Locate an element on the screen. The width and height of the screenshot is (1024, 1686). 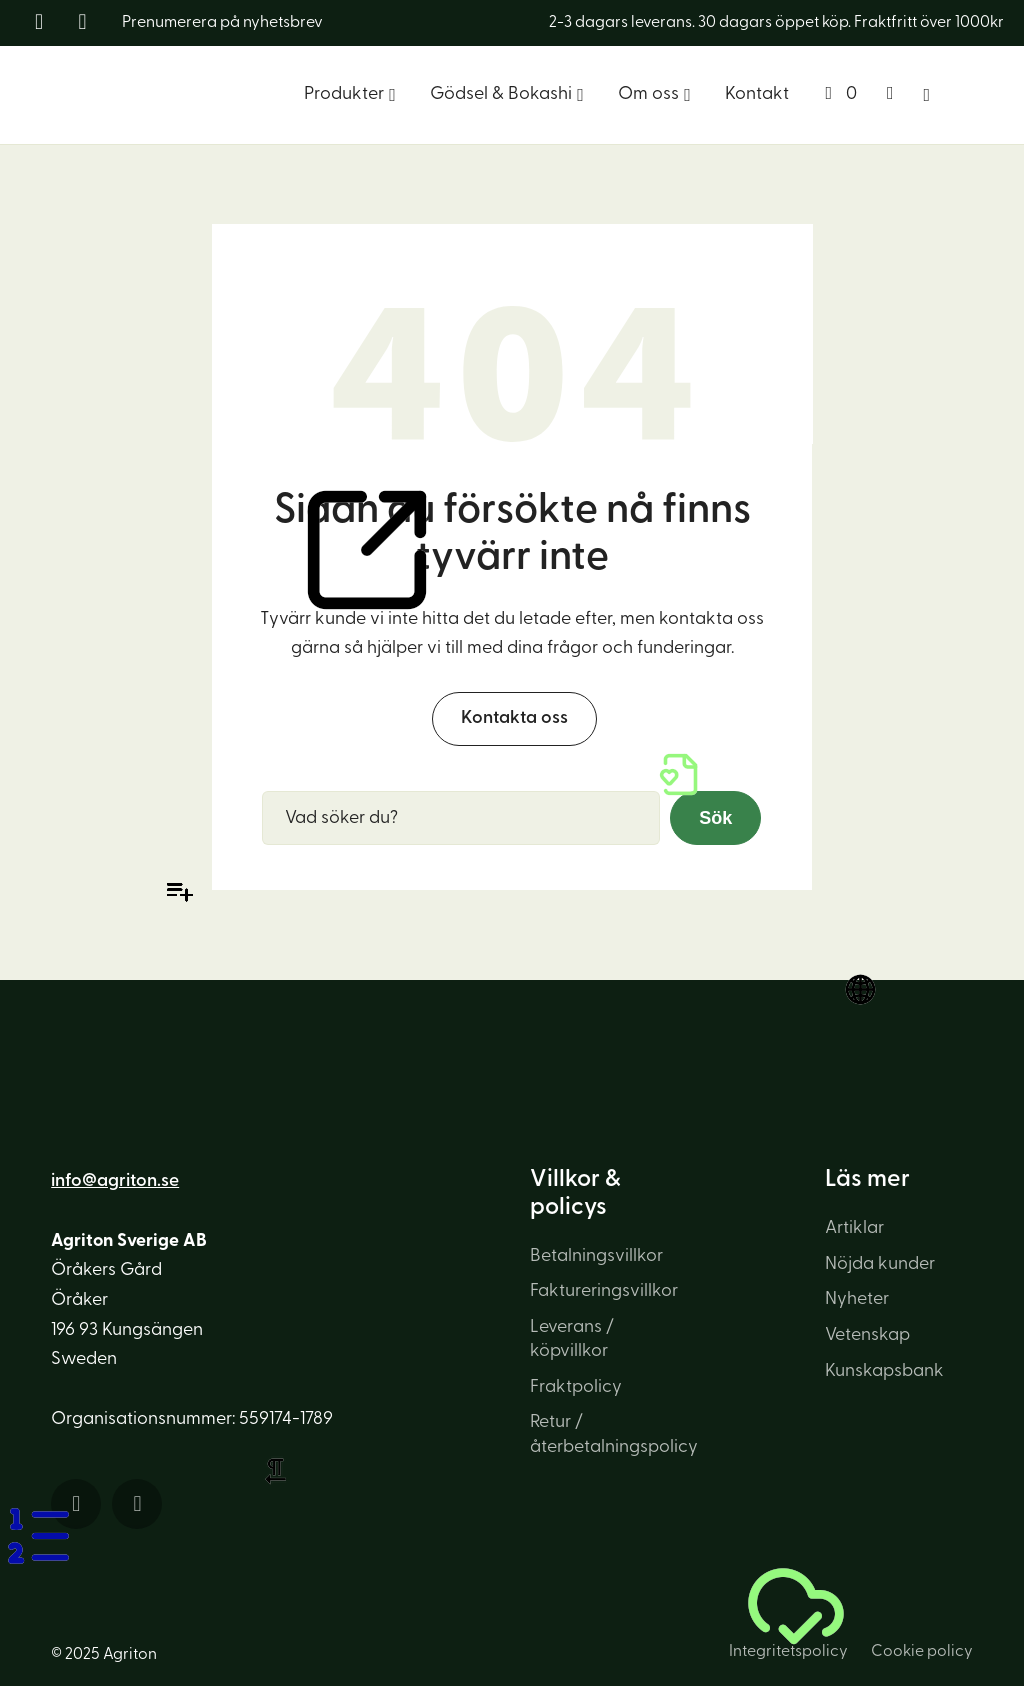
open link in a new window or tab is located at coordinates (367, 550).